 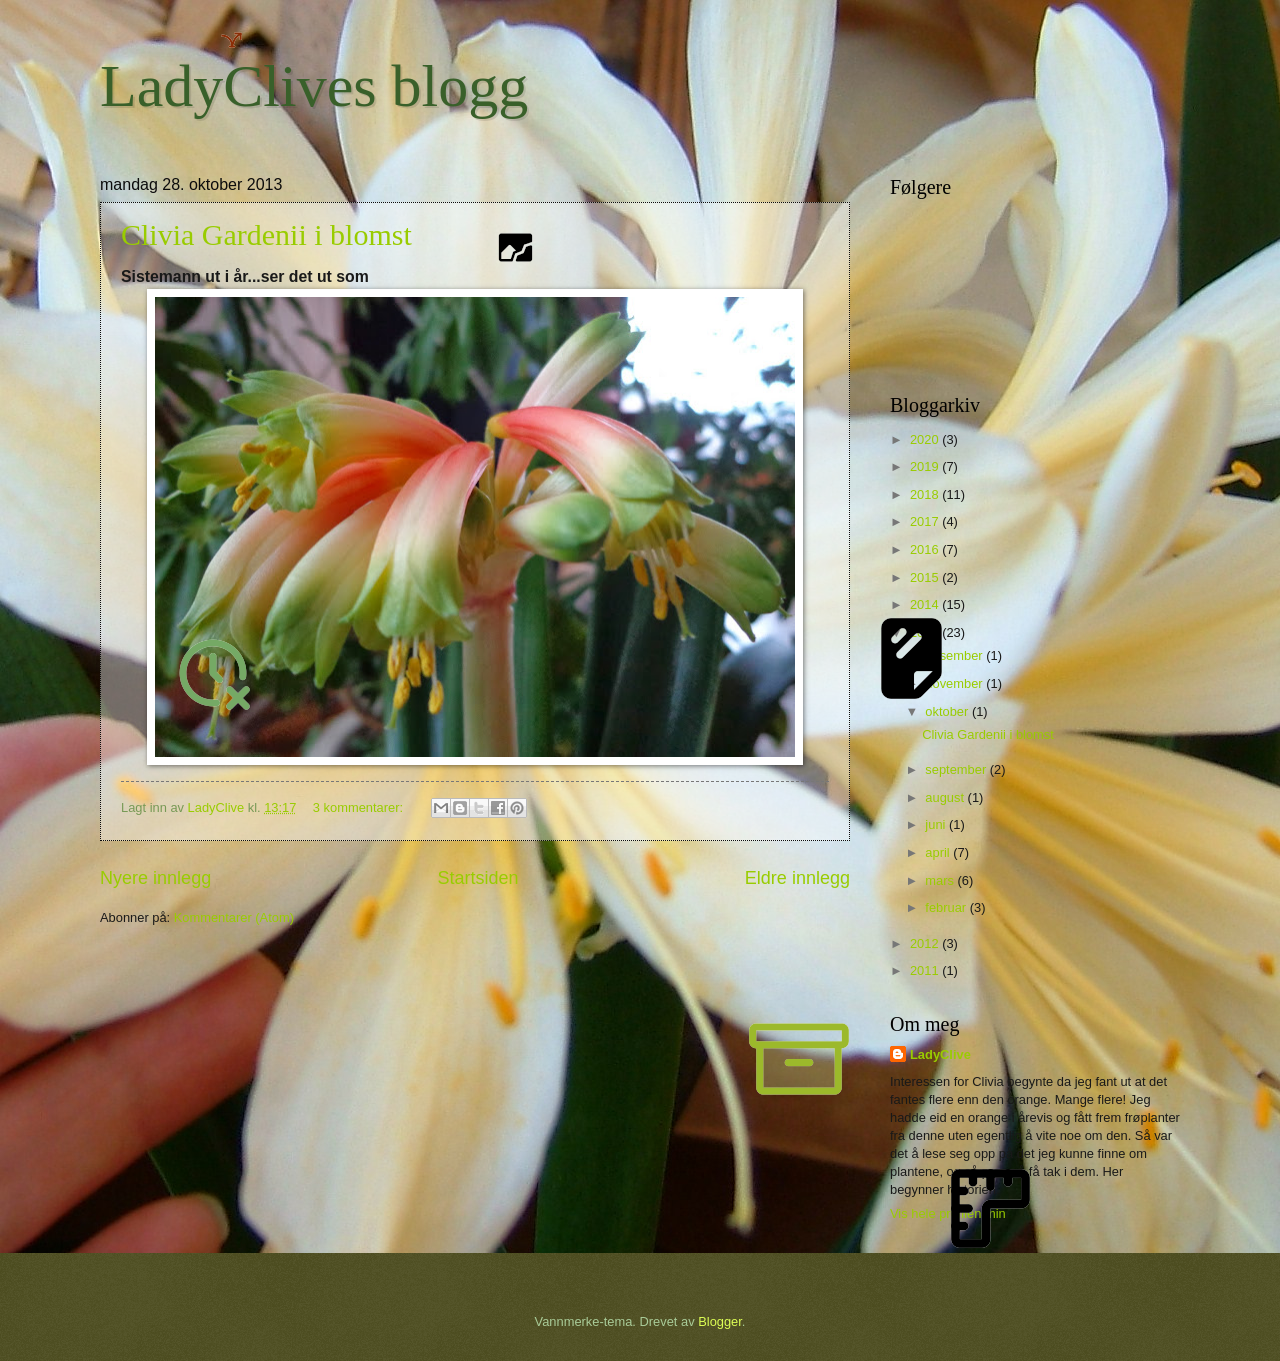 I want to click on access measurement tools, so click(x=990, y=1208).